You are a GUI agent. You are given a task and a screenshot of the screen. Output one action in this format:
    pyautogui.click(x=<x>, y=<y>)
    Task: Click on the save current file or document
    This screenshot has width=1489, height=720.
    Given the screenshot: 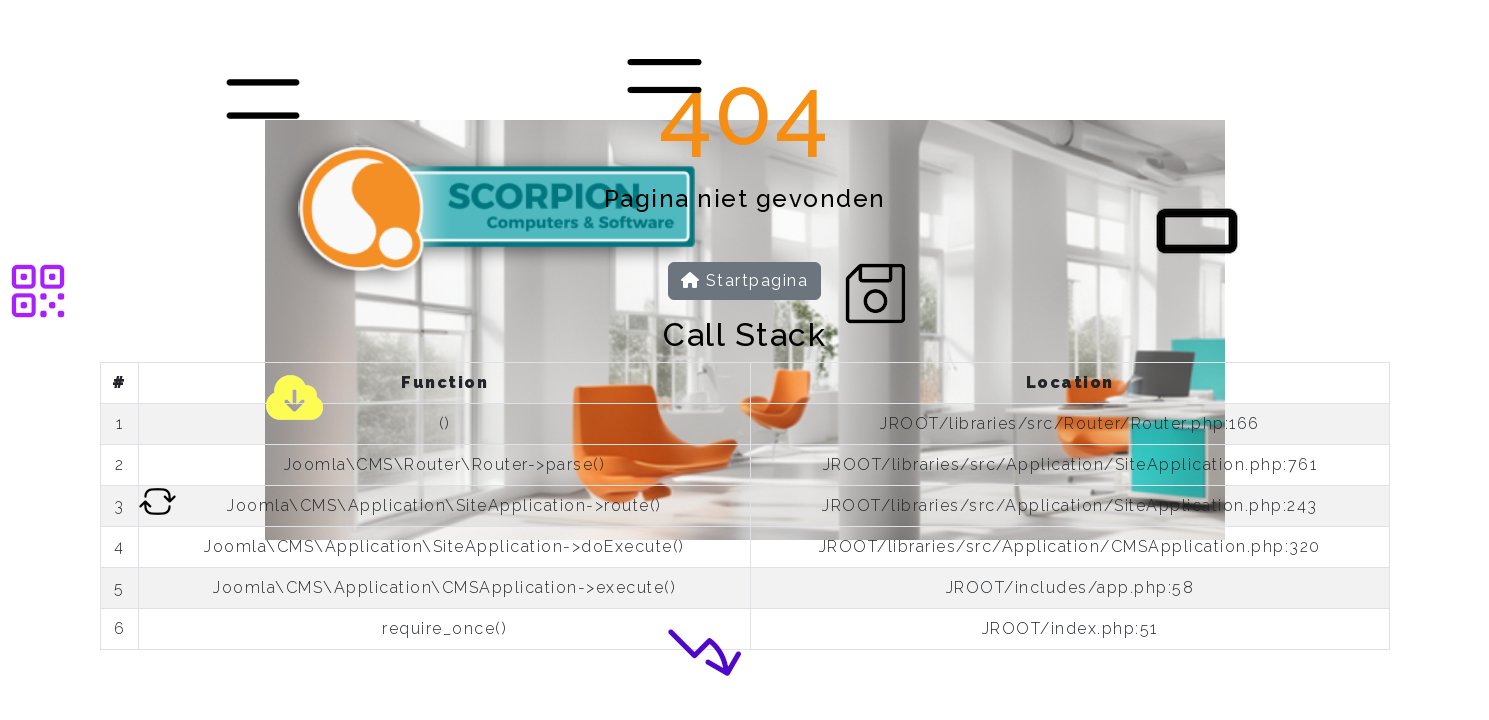 What is the action you would take?
    pyautogui.click(x=875, y=293)
    